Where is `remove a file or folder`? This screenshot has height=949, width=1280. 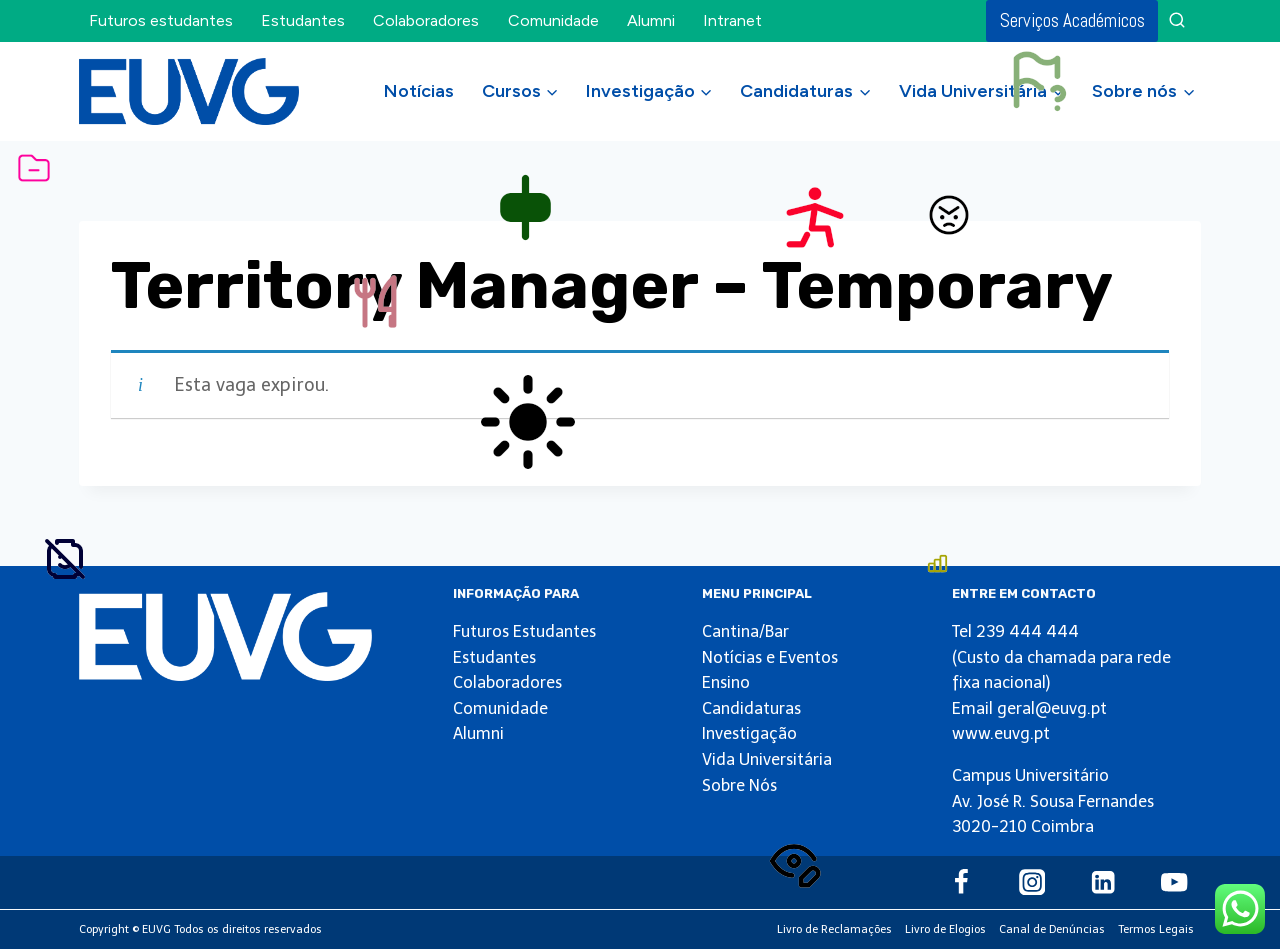
remove a file or folder is located at coordinates (34, 168).